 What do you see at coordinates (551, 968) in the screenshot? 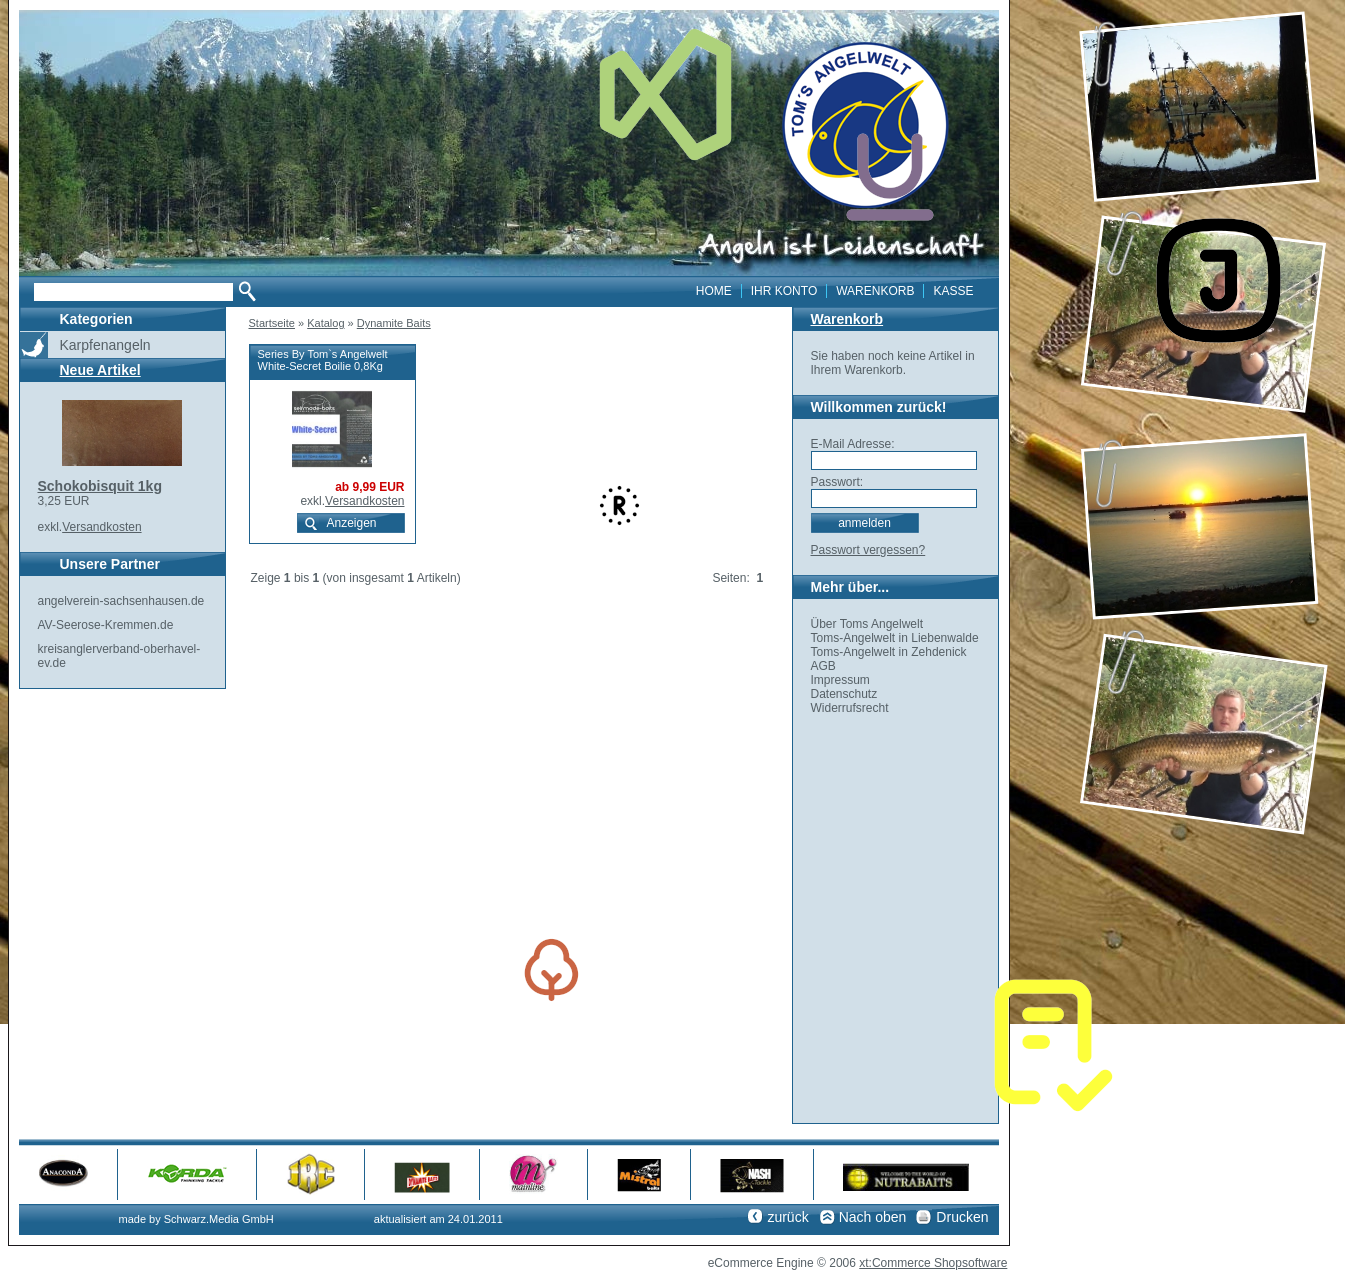
I see `indicates garden or landscaping section` at bounding box center [551, 968].